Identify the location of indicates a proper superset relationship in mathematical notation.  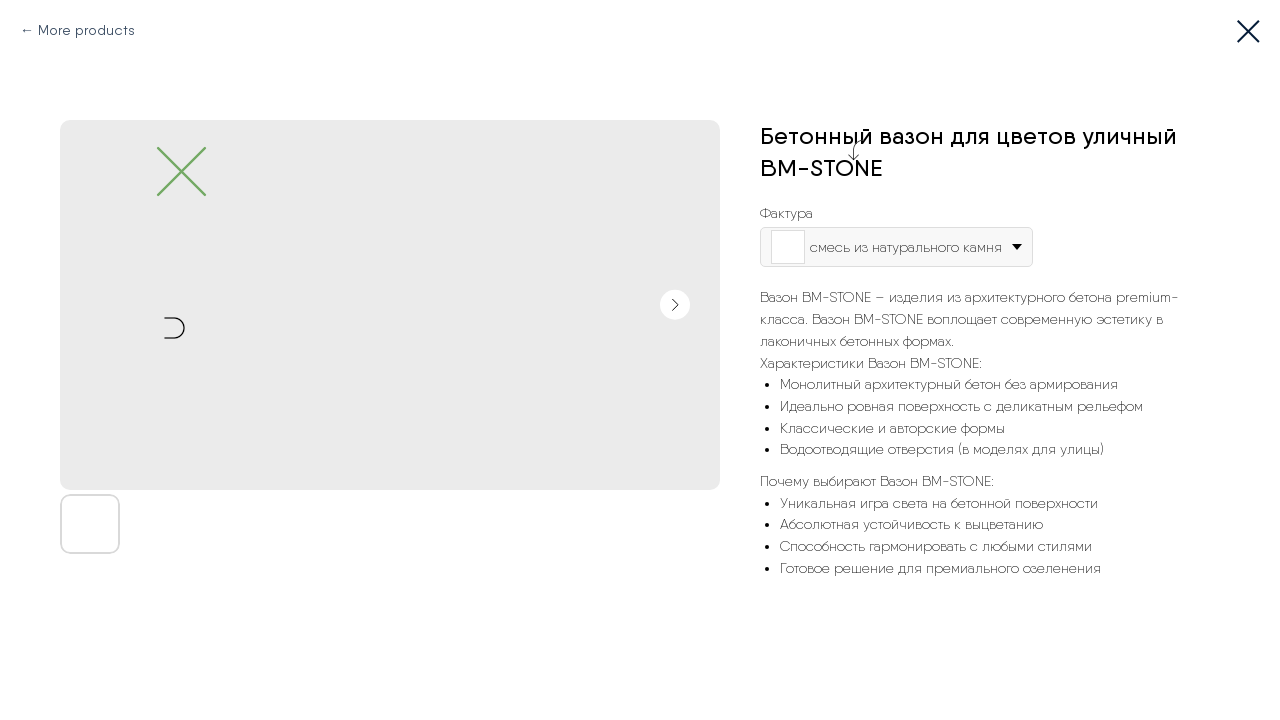
(173, 328).